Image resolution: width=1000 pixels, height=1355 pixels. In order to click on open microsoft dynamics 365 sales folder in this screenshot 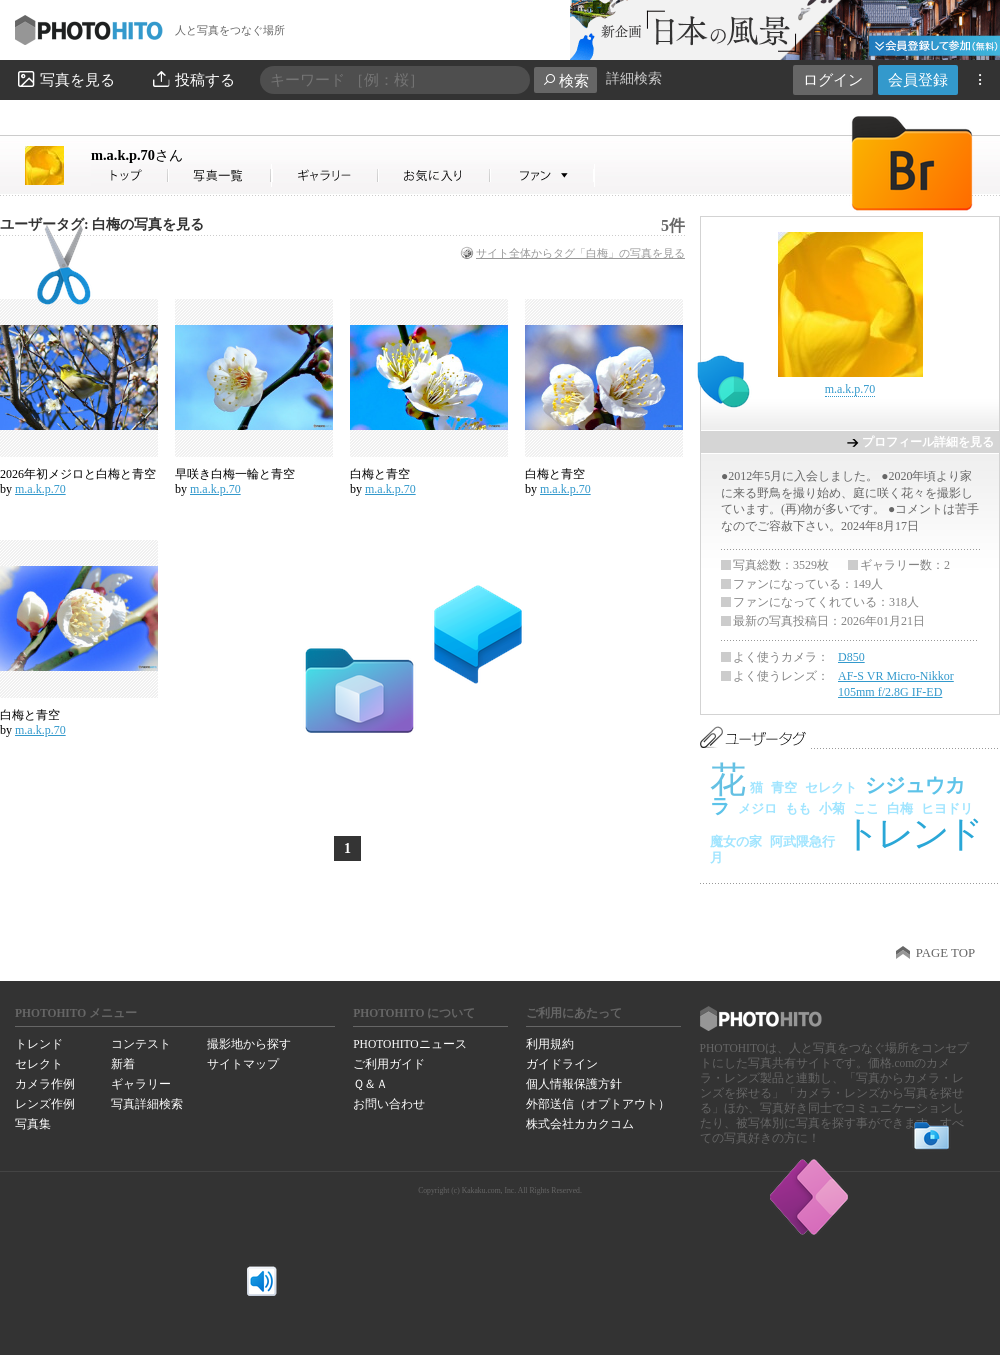, I will do `click(931, 1136)`.